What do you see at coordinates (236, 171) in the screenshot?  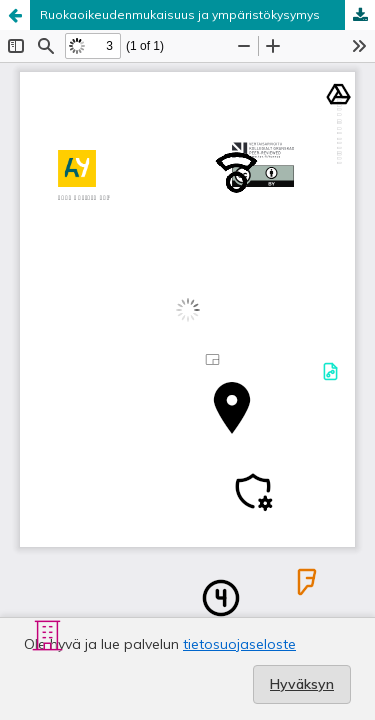 I see `calibrate compass or directional sensor` at bounding box center [236, 171].